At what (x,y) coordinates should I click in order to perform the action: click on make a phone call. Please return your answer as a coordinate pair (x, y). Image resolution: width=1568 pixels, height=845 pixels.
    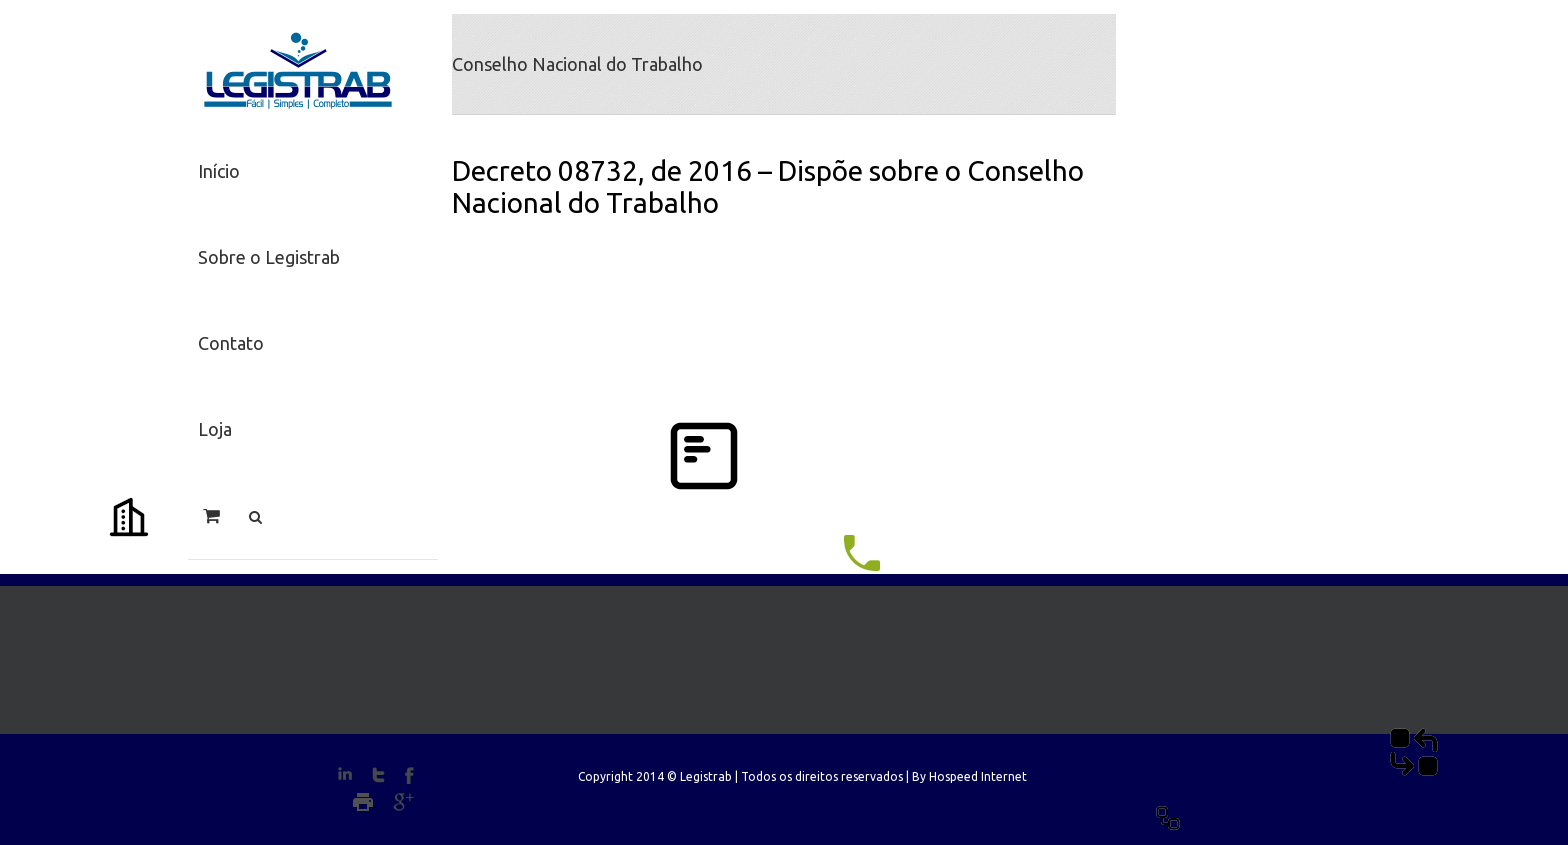
    Looking at the image, I should click on (862, 553).